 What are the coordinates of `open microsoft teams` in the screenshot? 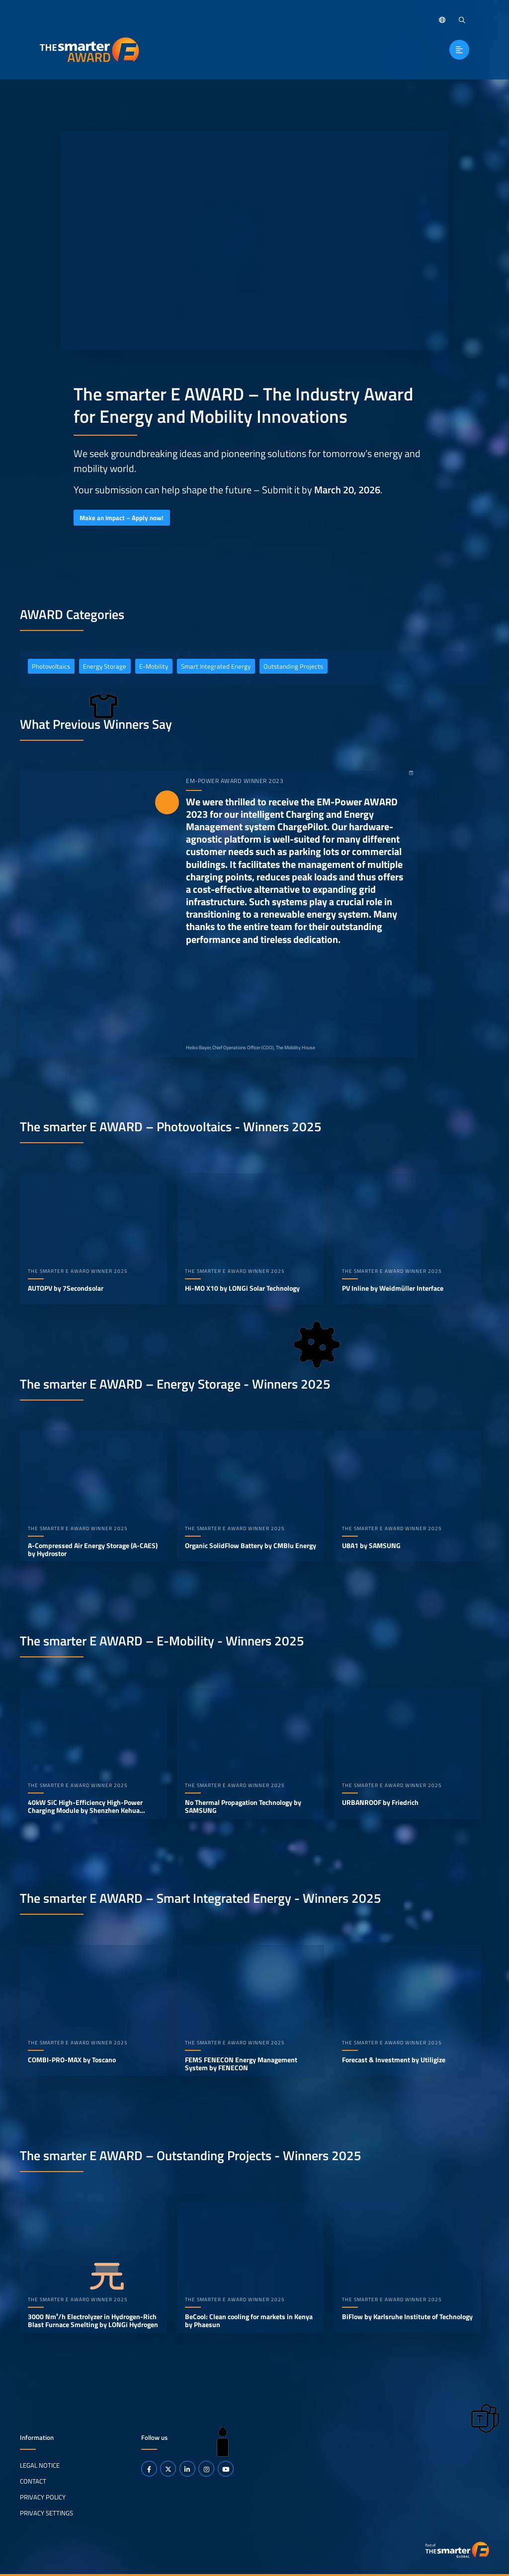 It's located at (485, 2419).